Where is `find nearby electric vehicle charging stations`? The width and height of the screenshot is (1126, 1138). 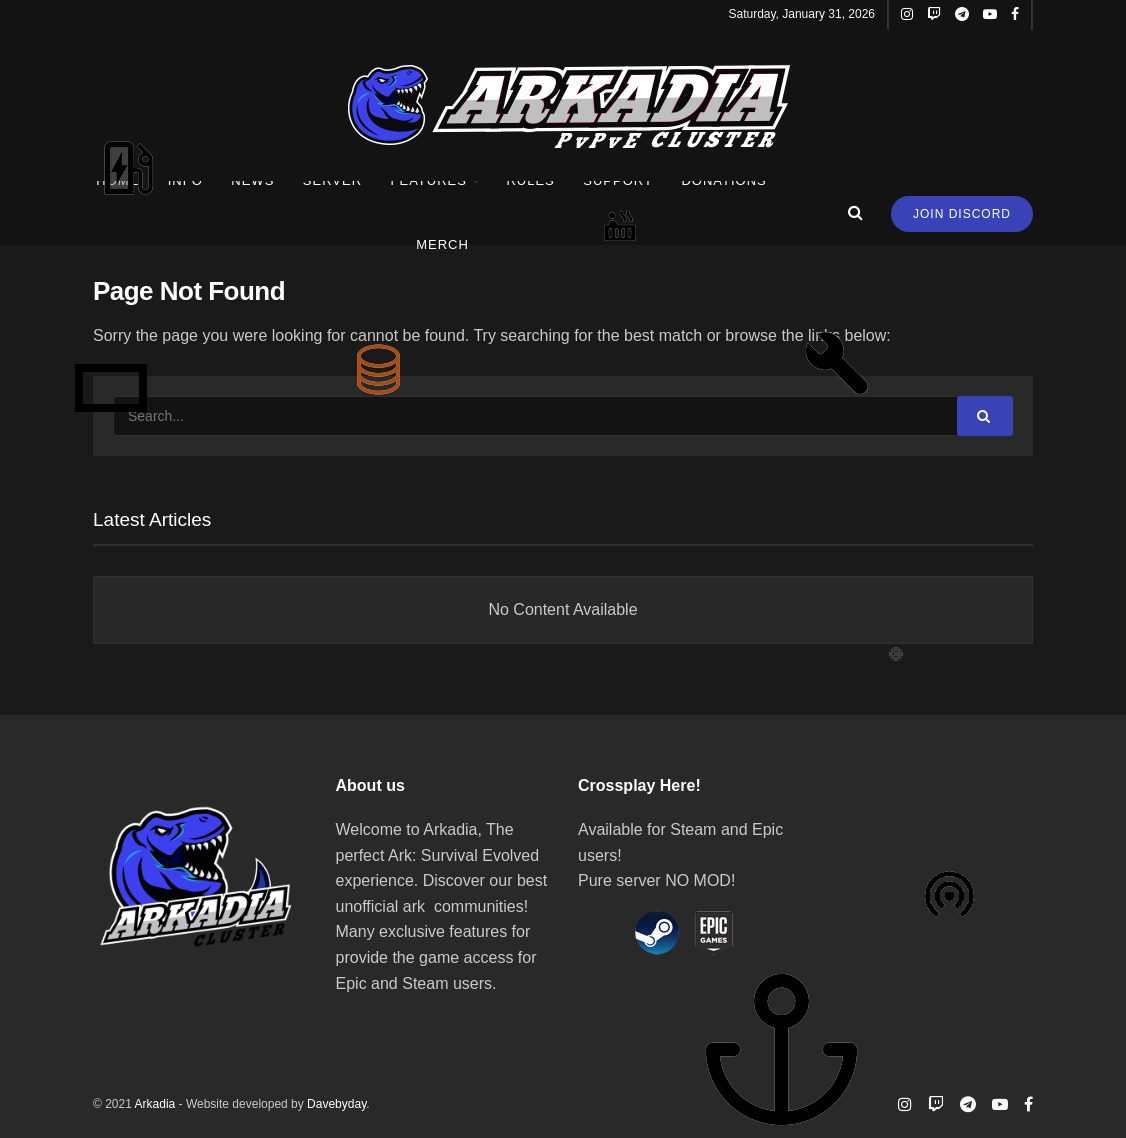 find nearby electric vehicle charging stations is located at coordinates (128, 168).